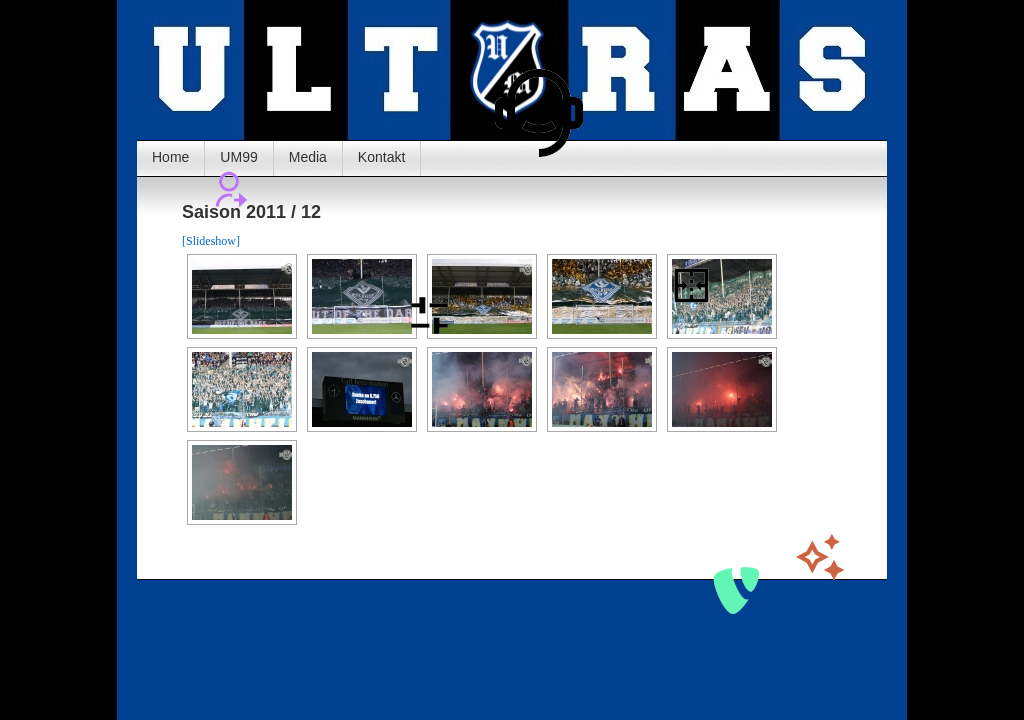 This screenshot has height=720, width=1024. Describe the element at coordinates (691, 285) in the screenshot. I see `merge selected cells horizontally in a table` at that location.